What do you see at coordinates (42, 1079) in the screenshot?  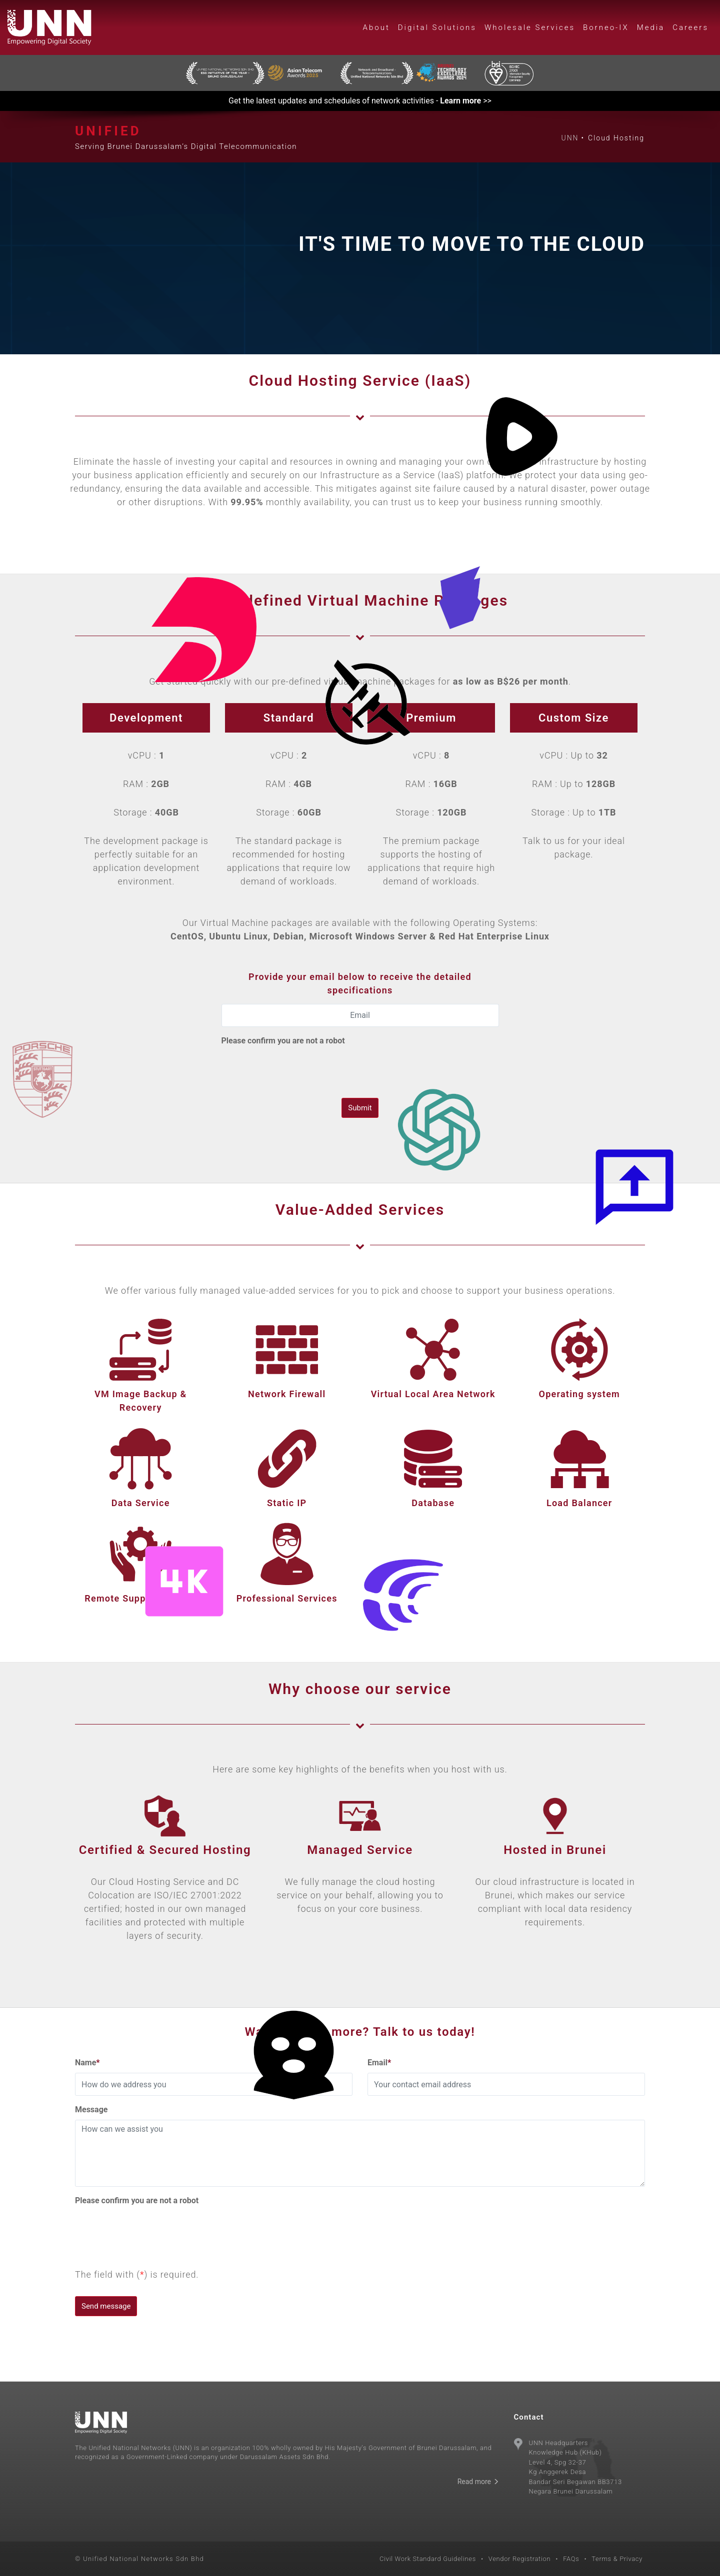 I see `porsche brand logo` at bounding box center [42, 1079].